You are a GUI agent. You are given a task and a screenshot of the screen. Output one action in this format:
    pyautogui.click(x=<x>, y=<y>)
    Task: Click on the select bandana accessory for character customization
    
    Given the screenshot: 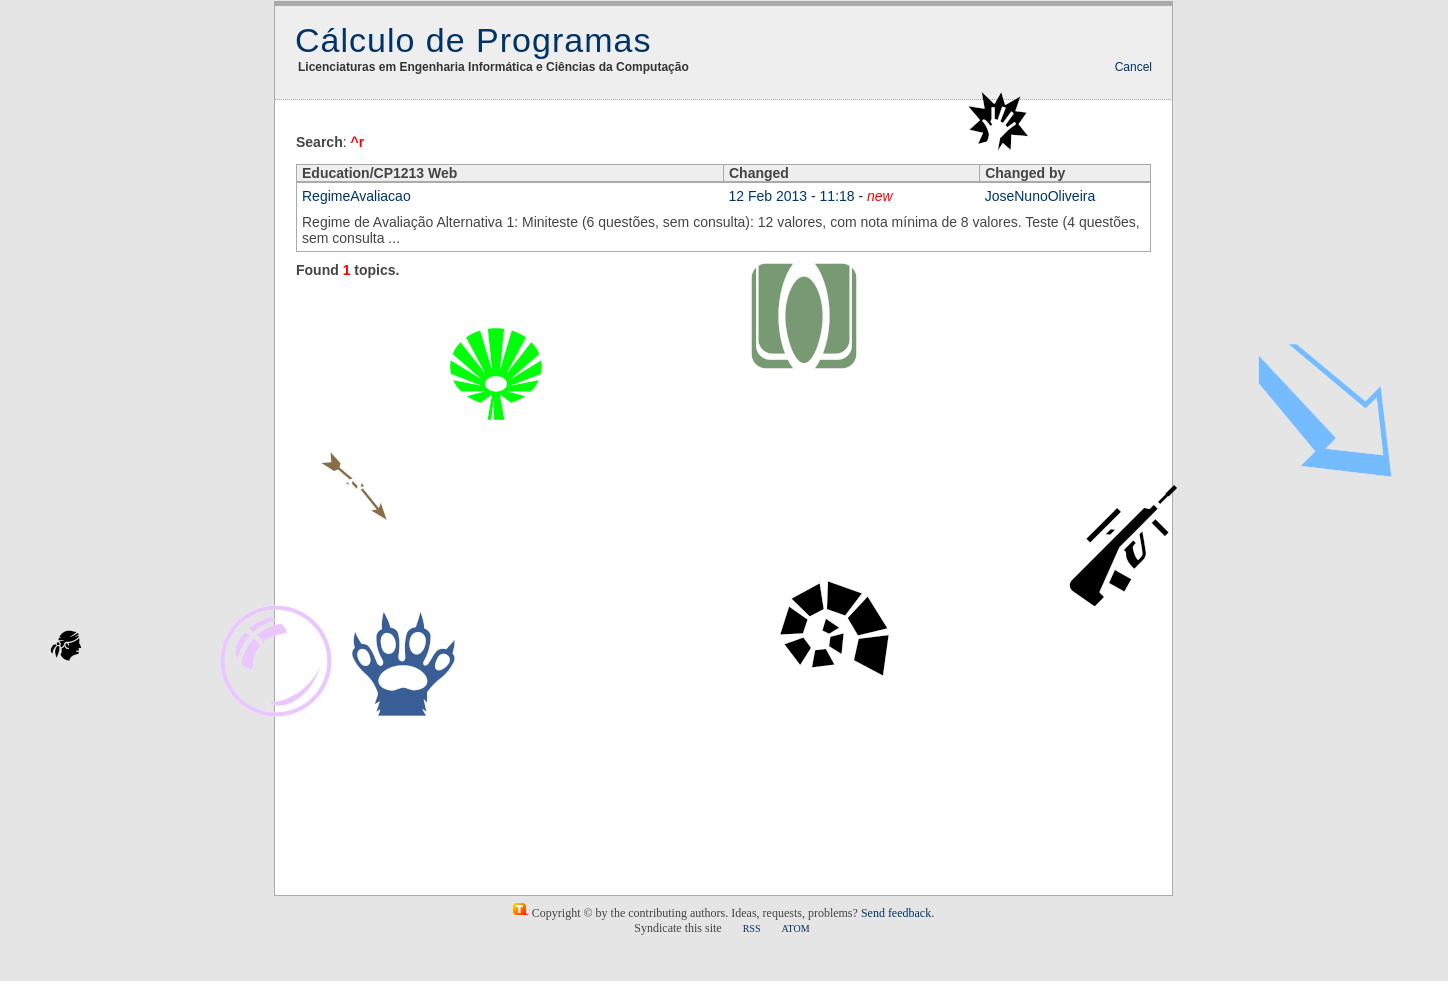 What is the action you would take?
    pyautogui.click(x=66, y=646)
    